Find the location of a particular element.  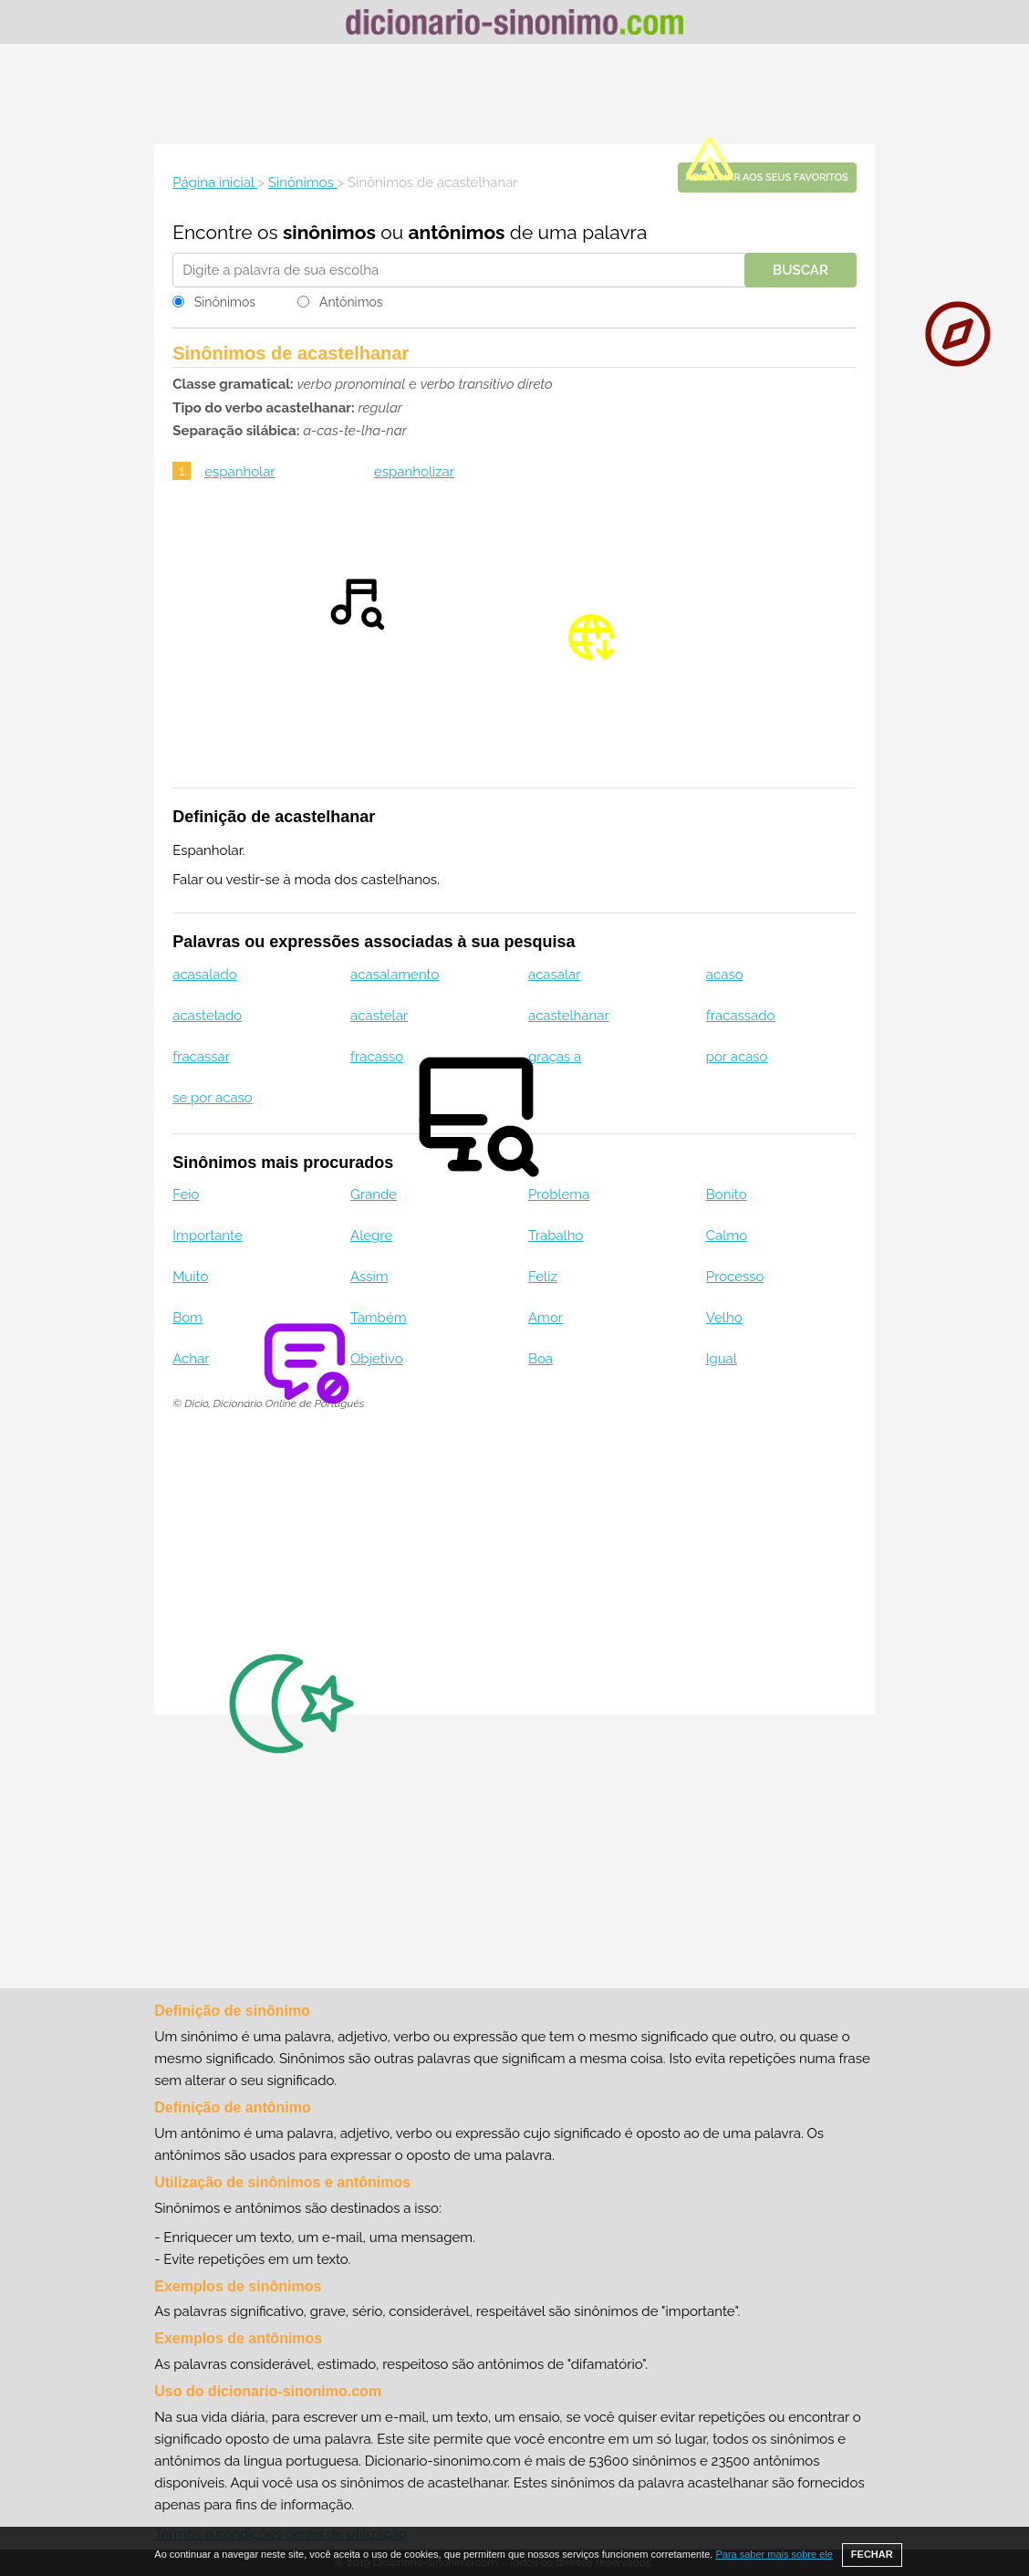

Adobe brand logo is located at coordinates (710, 159).